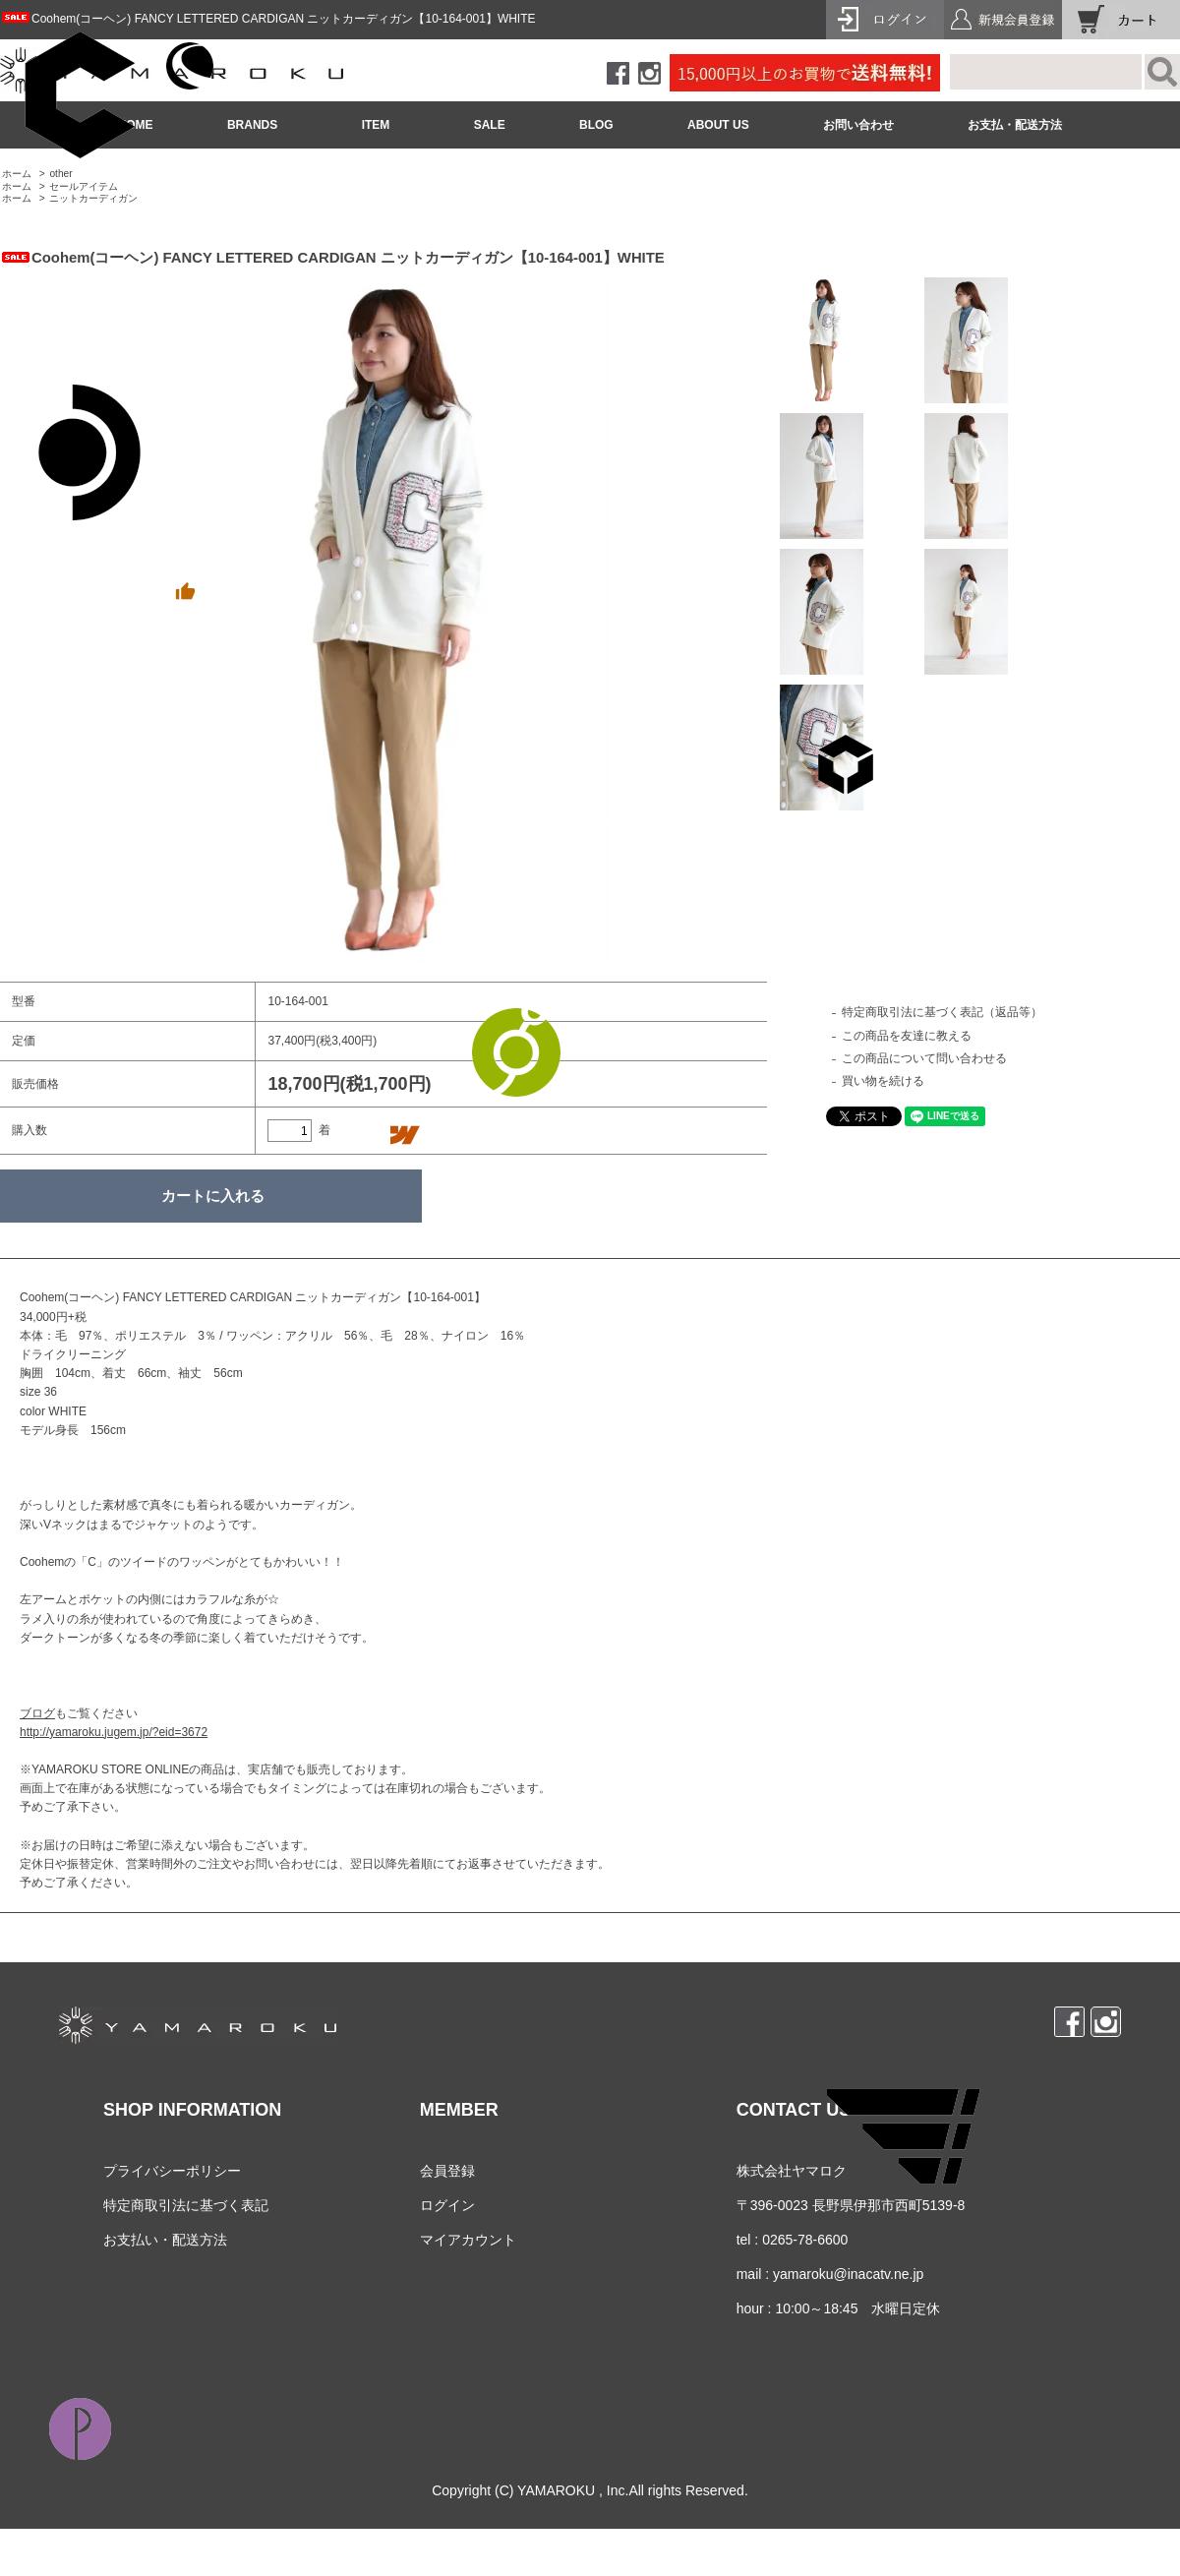  What do you see at coordinates (846, 764) in the screenshot?
I see `visit builtbybit marketplace` at bounding box center [846, 764].